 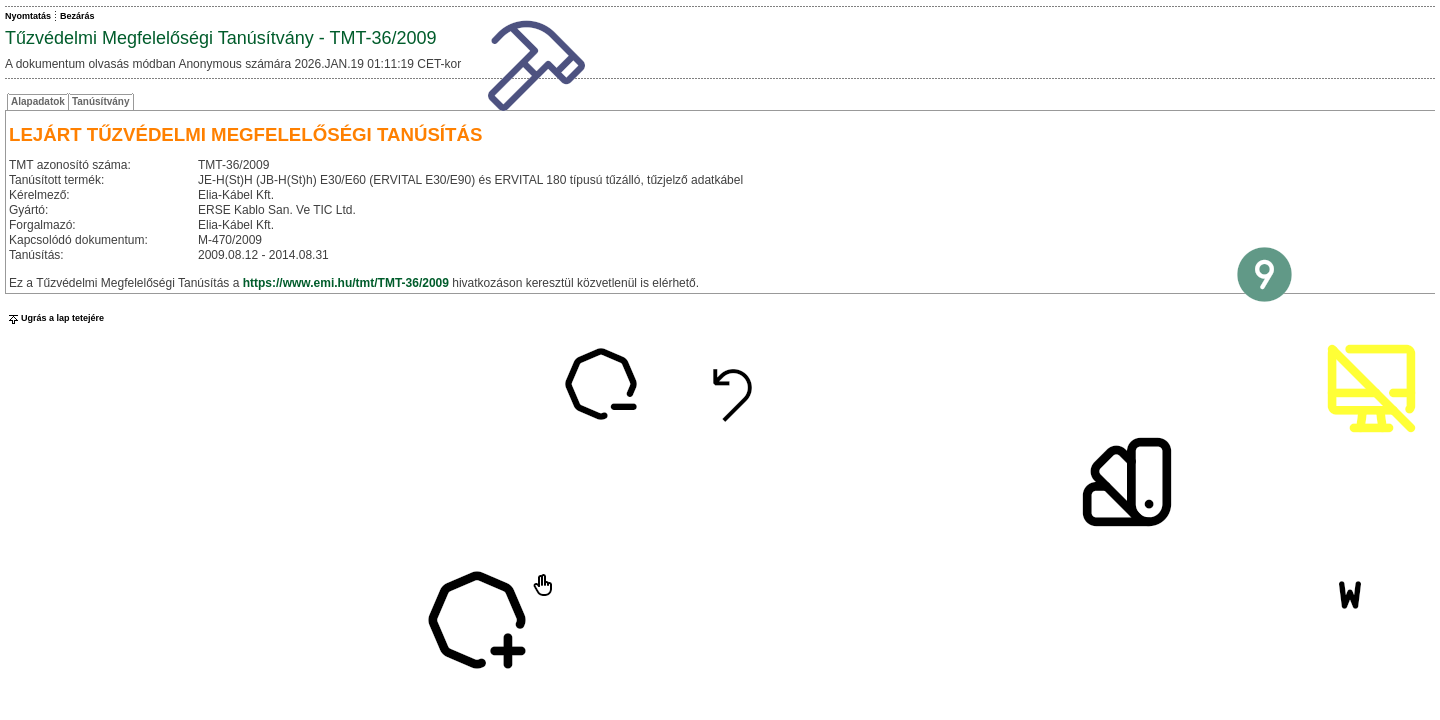 What do you see at coordinates (1264, 274) in the screenshot?
I see `indicates item number nine in a list or sequence` at bounding box center [1264, 274].